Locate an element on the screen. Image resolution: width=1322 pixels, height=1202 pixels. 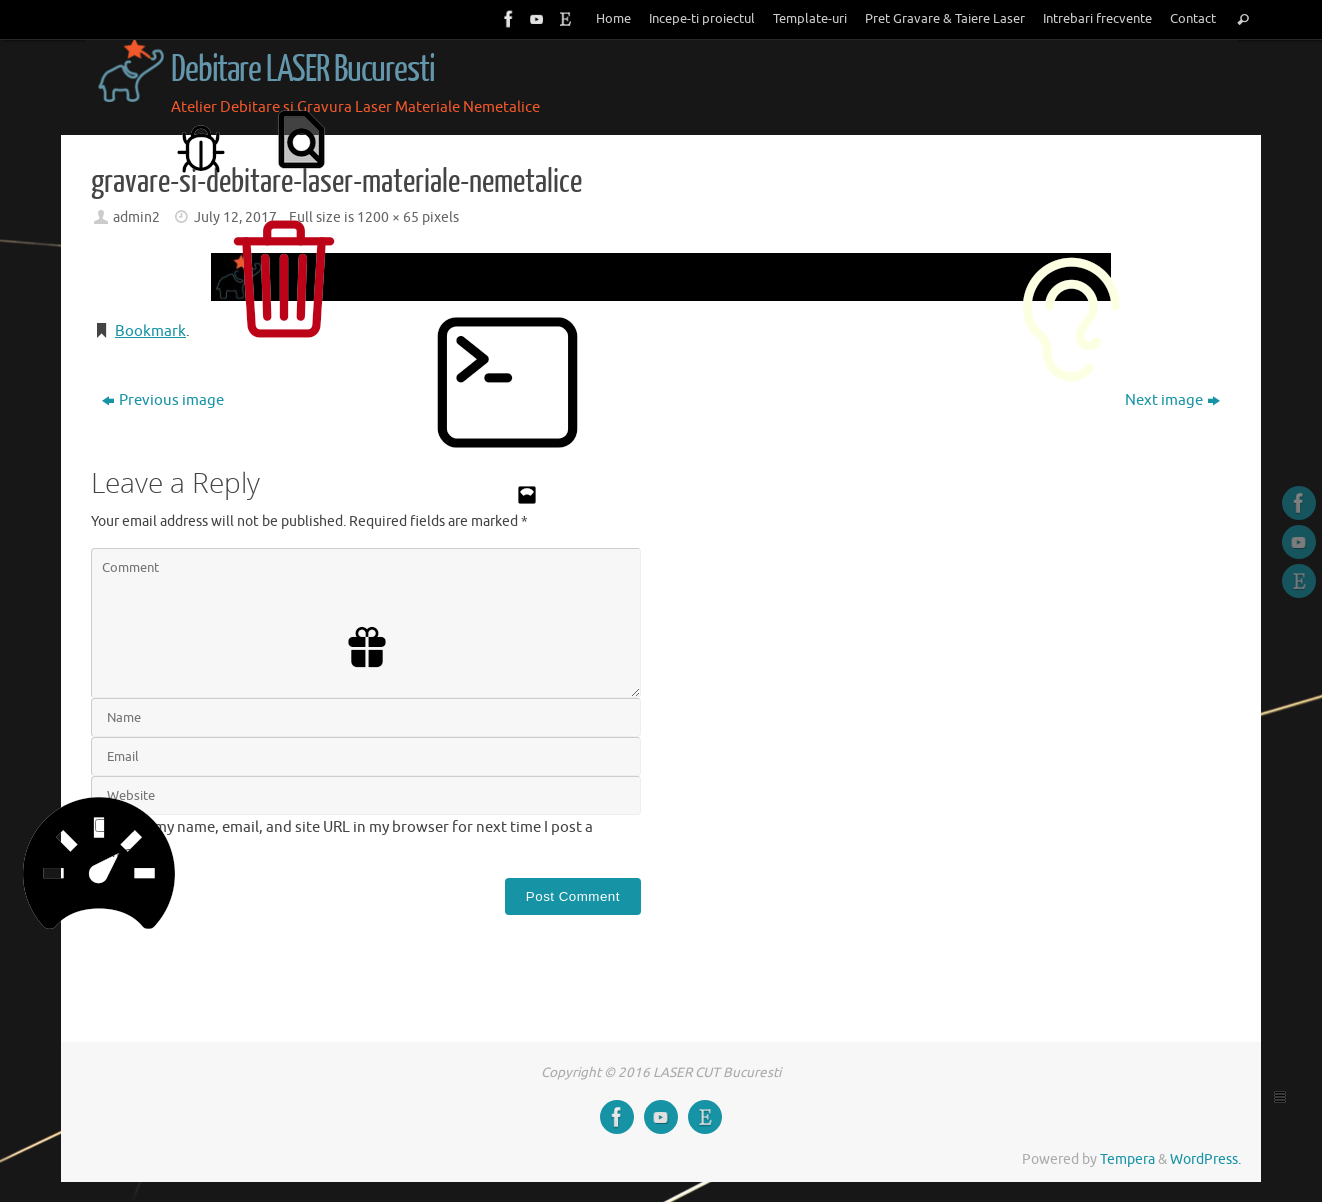
search within the current document is located at coordinates (301, 139).